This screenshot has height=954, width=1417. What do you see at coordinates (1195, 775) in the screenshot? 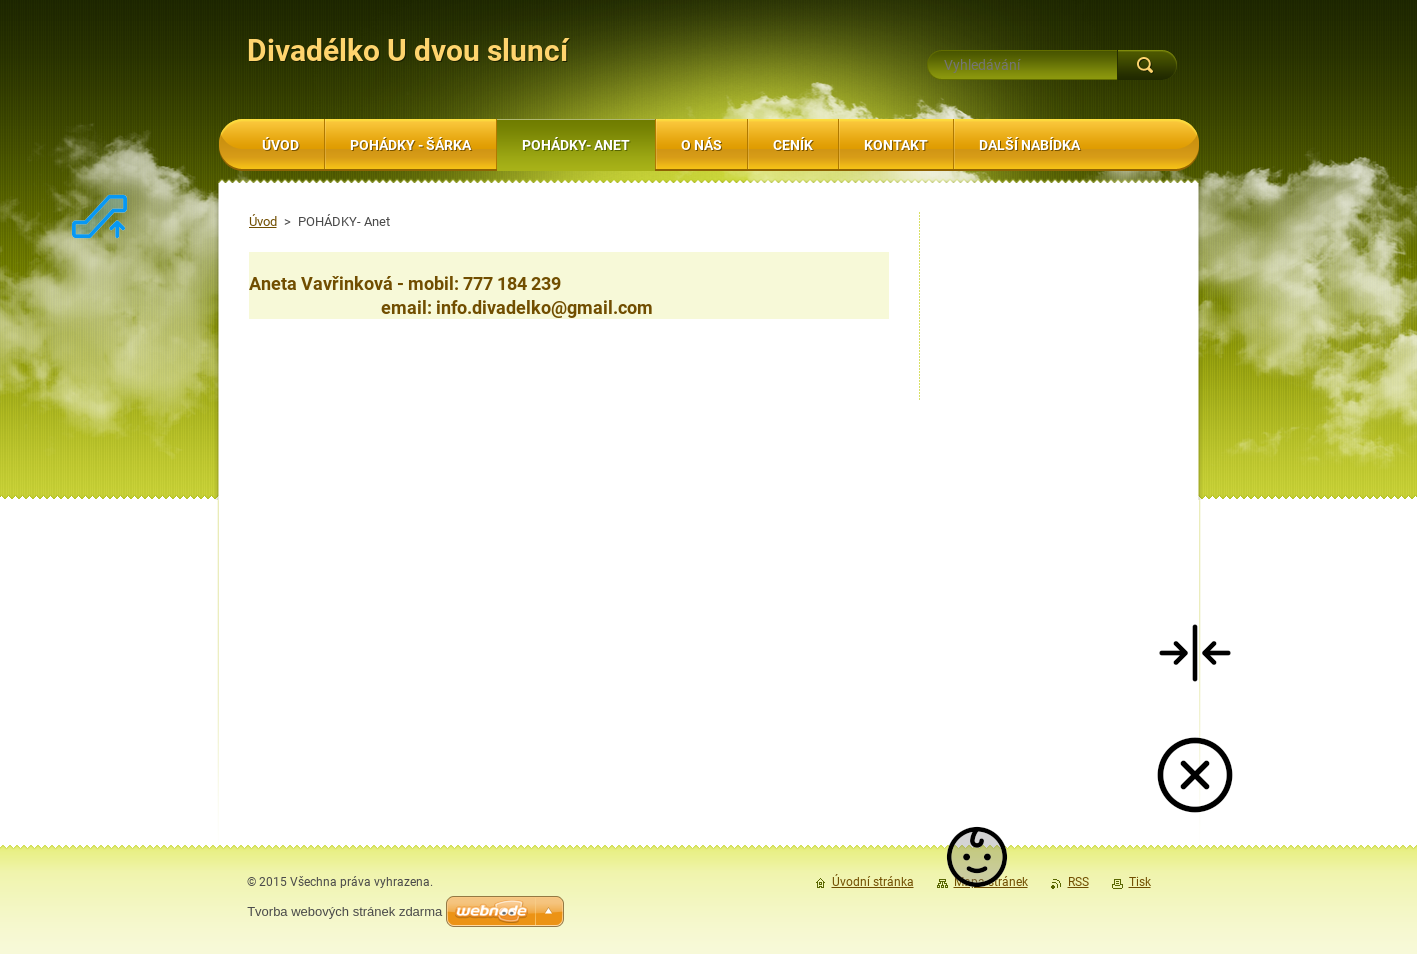
I see `close or dismiss a dialog` at bounding box center [1195, 775].